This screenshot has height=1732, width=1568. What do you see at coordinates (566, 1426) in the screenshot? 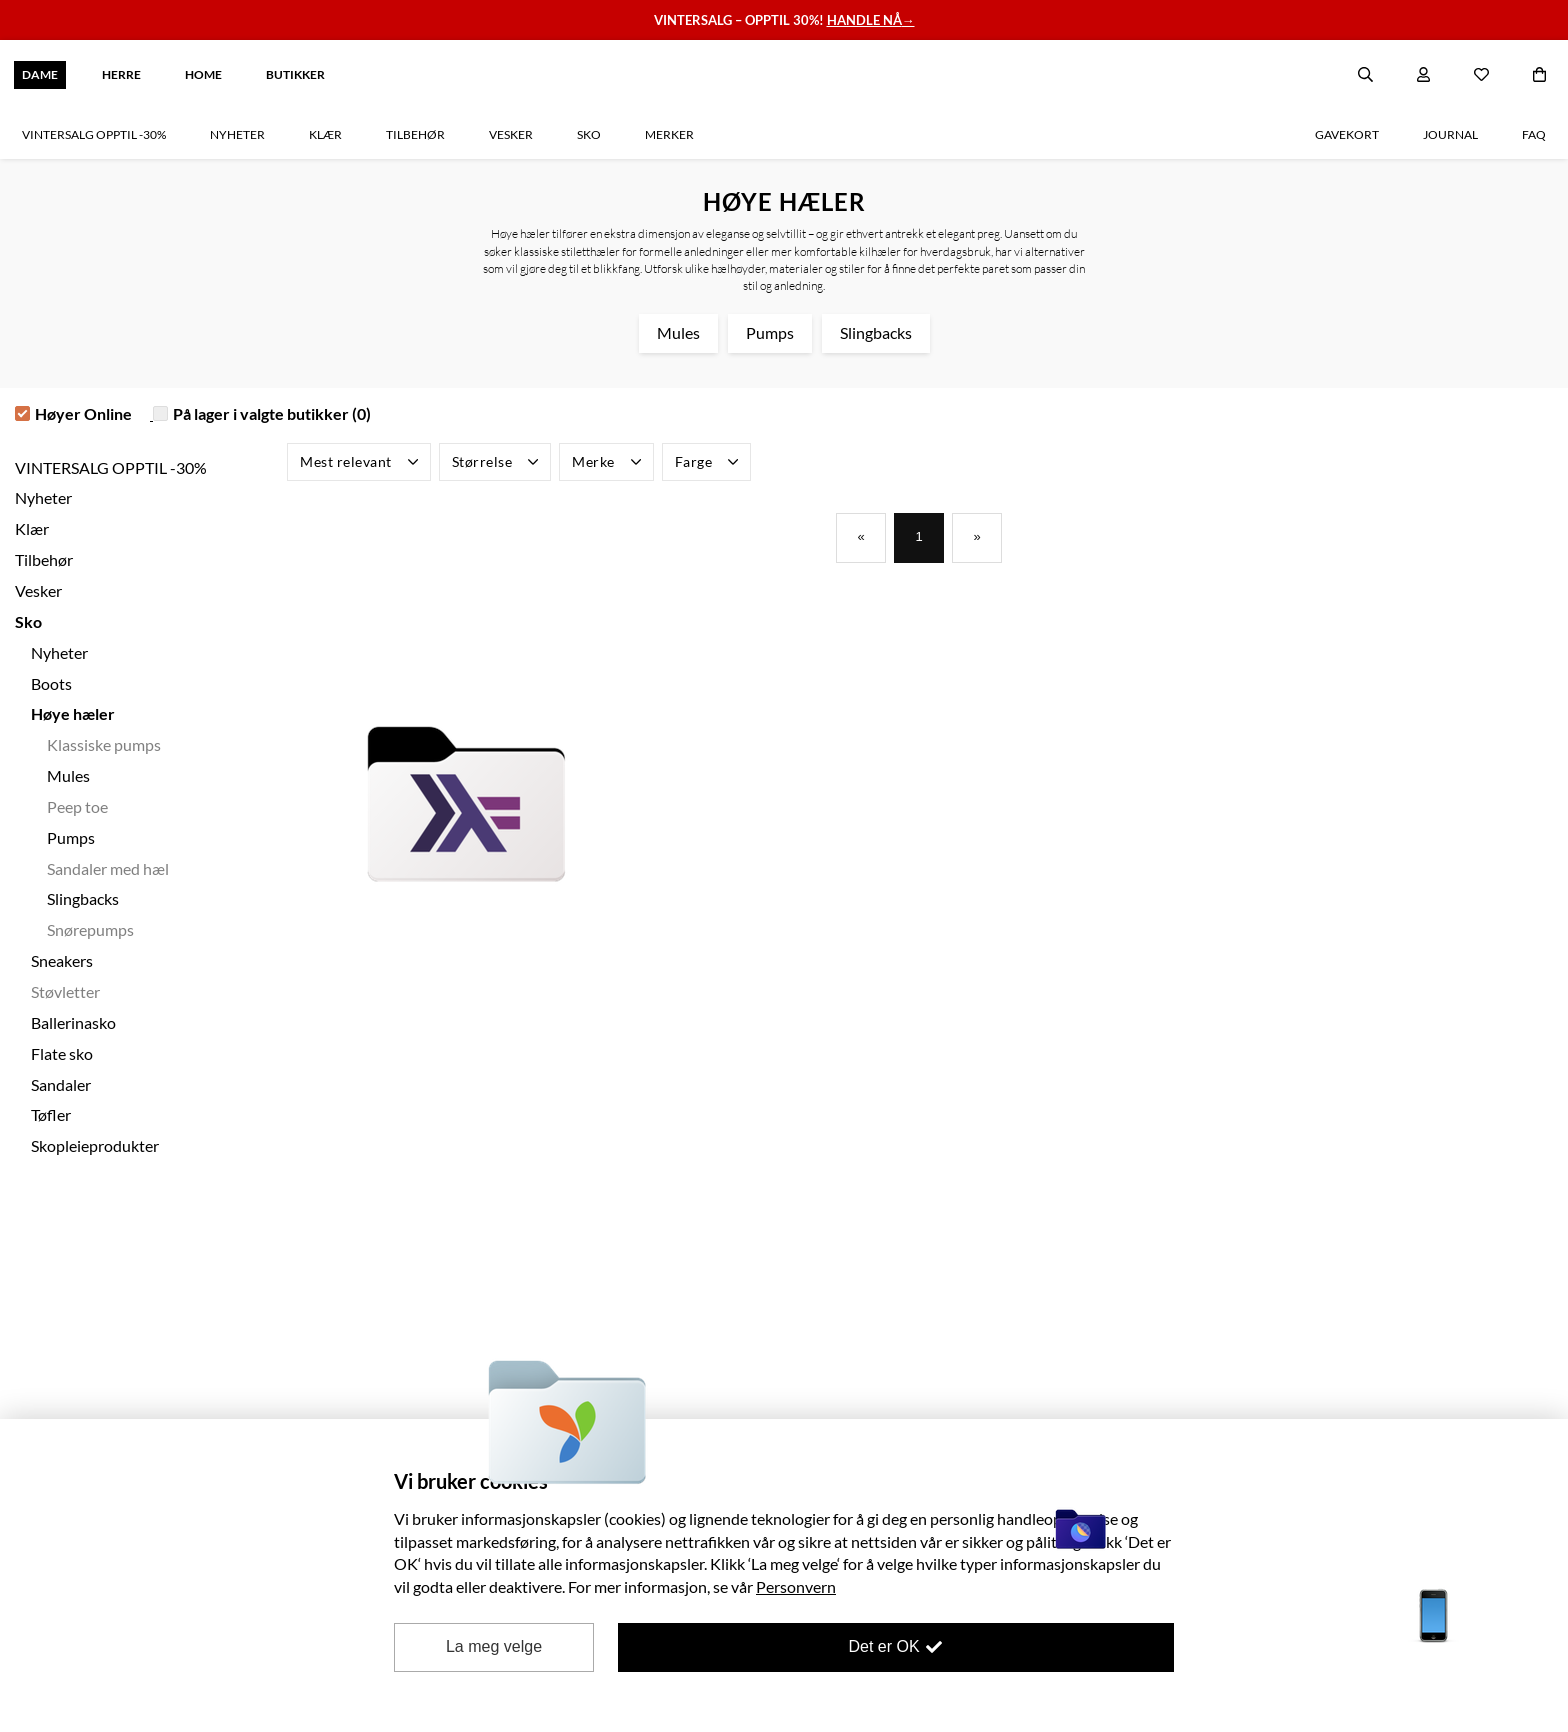
I see `open yii2 framework project folder` at bounding box center [566, 1426].